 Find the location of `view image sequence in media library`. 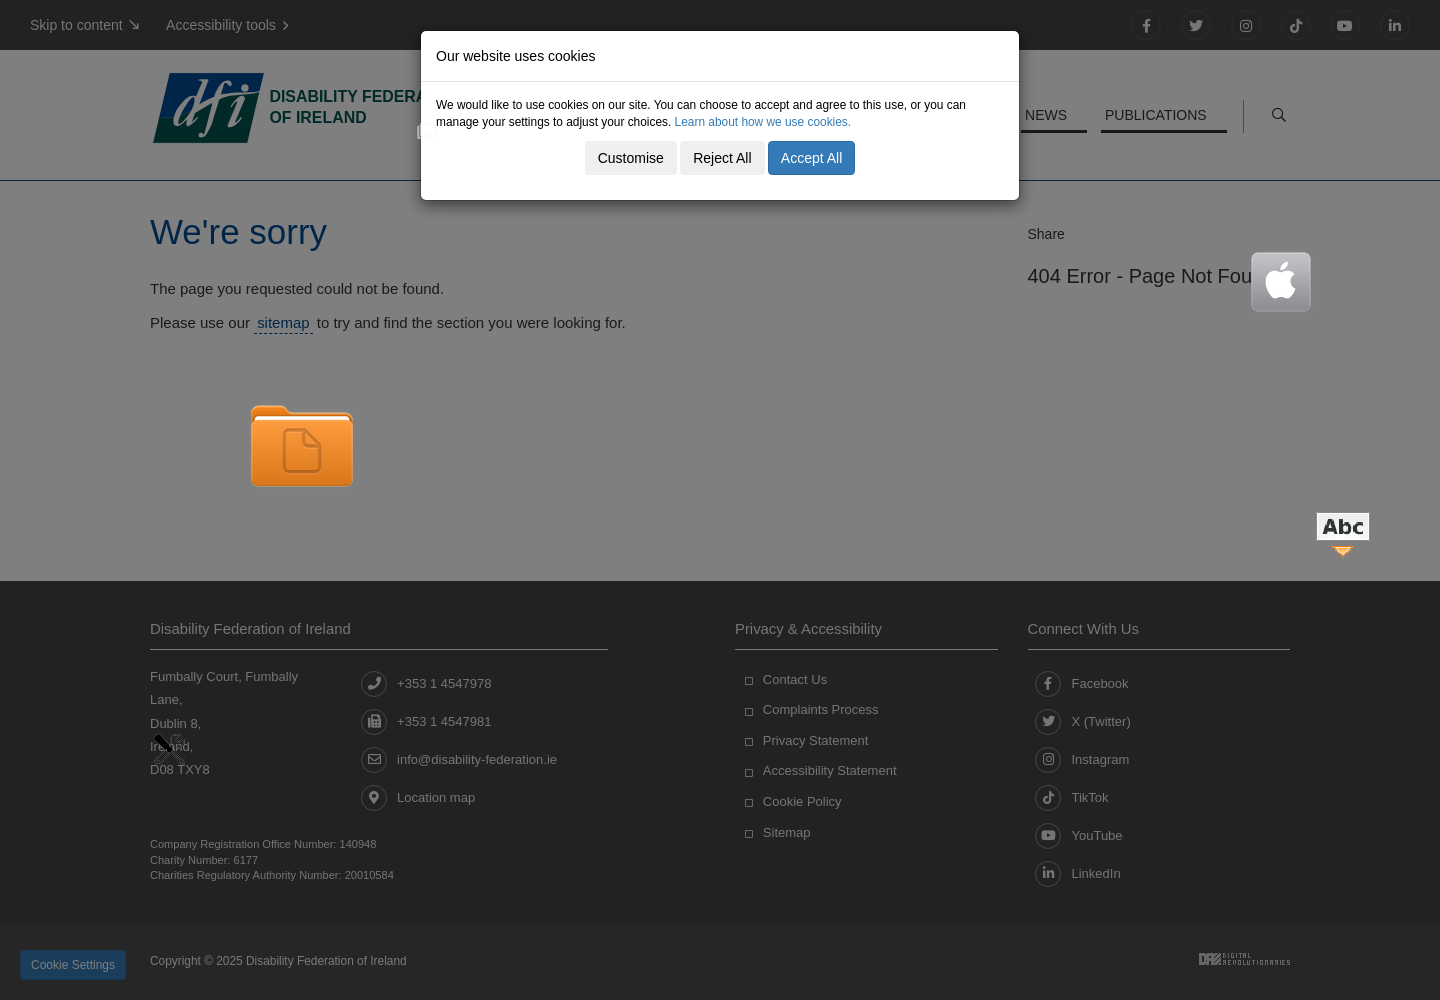

view image sequence in media library is located at coordinates (427, 131).